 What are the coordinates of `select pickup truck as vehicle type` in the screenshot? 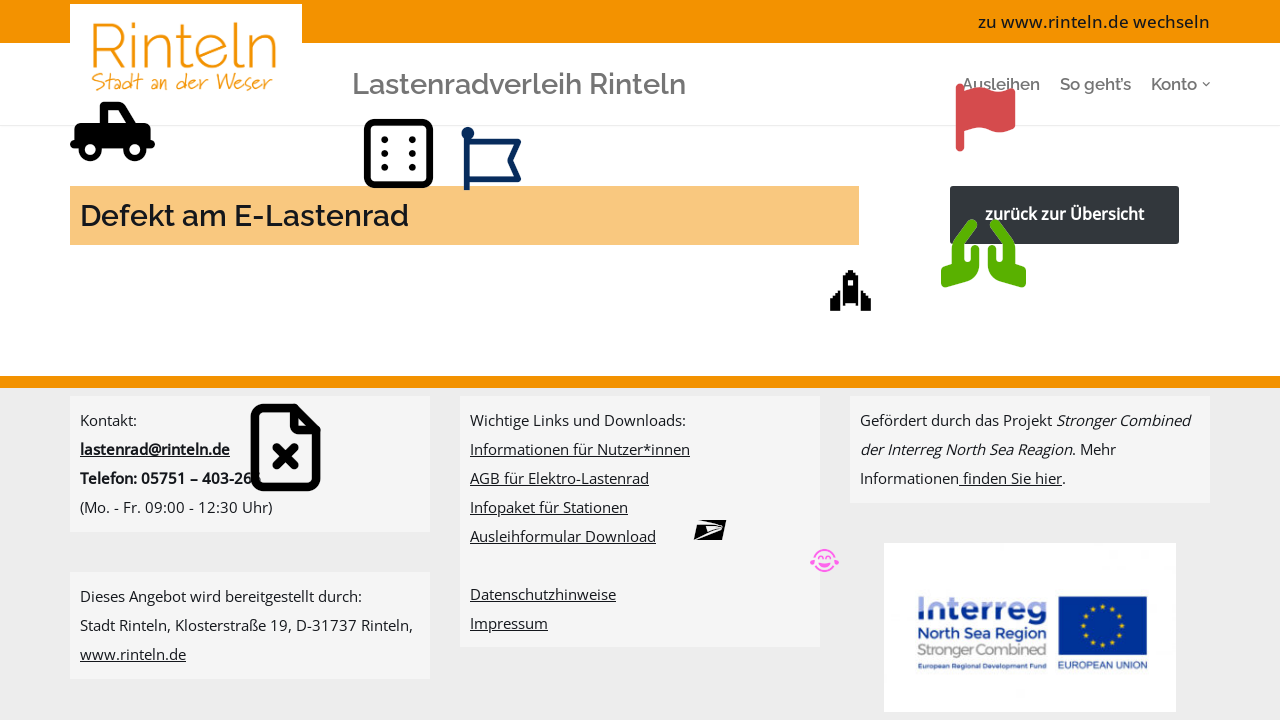 It's located at (112, 131).